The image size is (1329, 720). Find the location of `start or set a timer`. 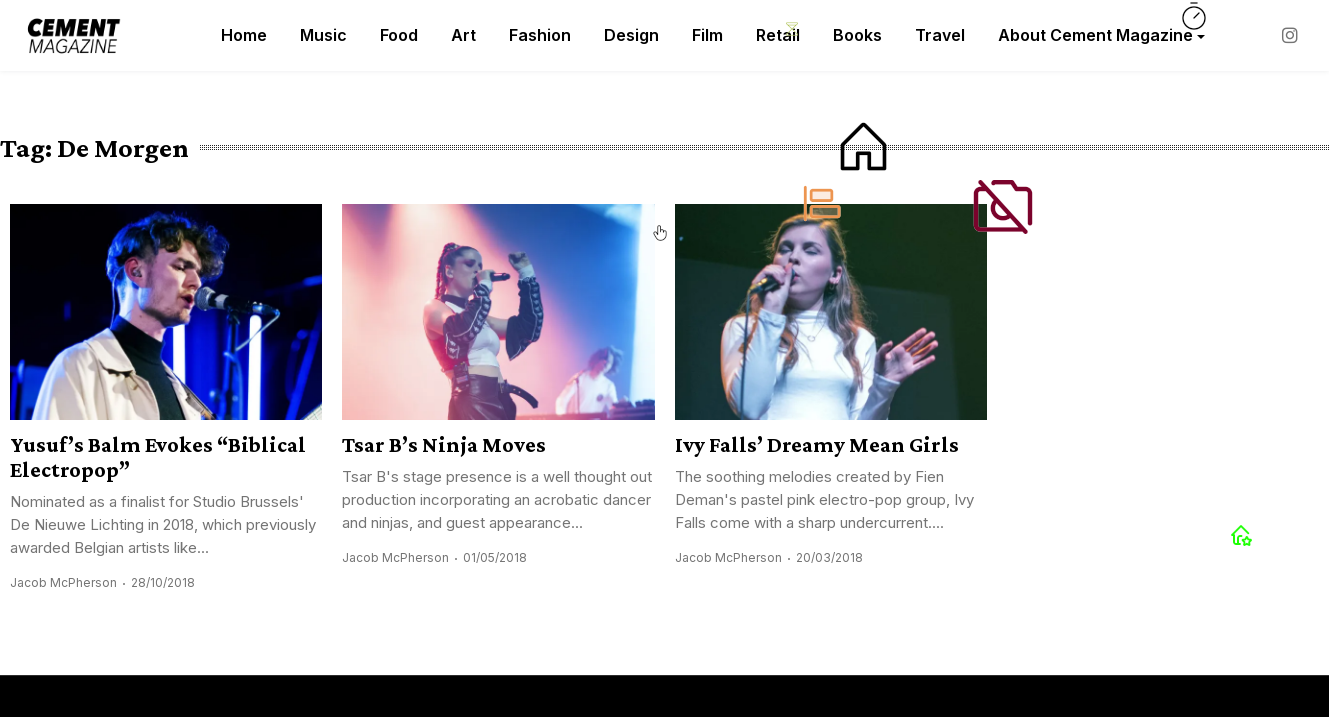

start or set a timer is located at coordinates (1194, 17).